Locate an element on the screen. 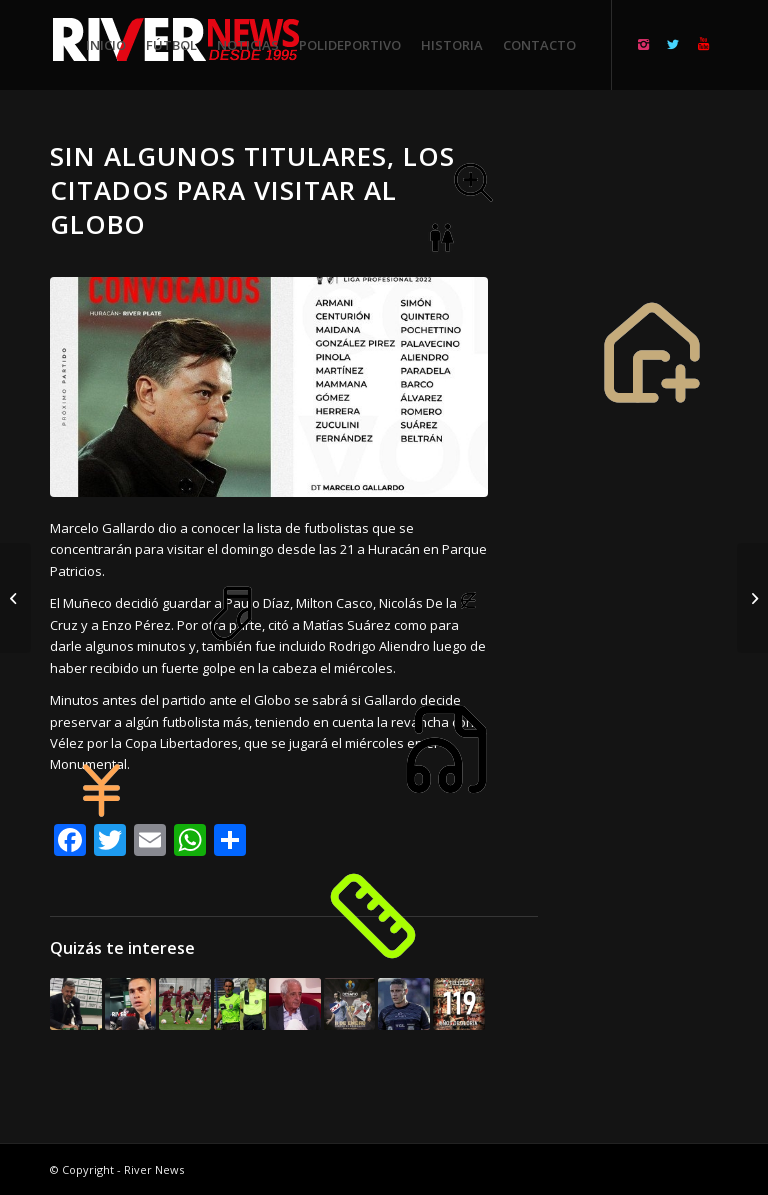 The height and width of the screenshot is (1195, 768). find nearby restrooms is located at coordinates (441, 237).